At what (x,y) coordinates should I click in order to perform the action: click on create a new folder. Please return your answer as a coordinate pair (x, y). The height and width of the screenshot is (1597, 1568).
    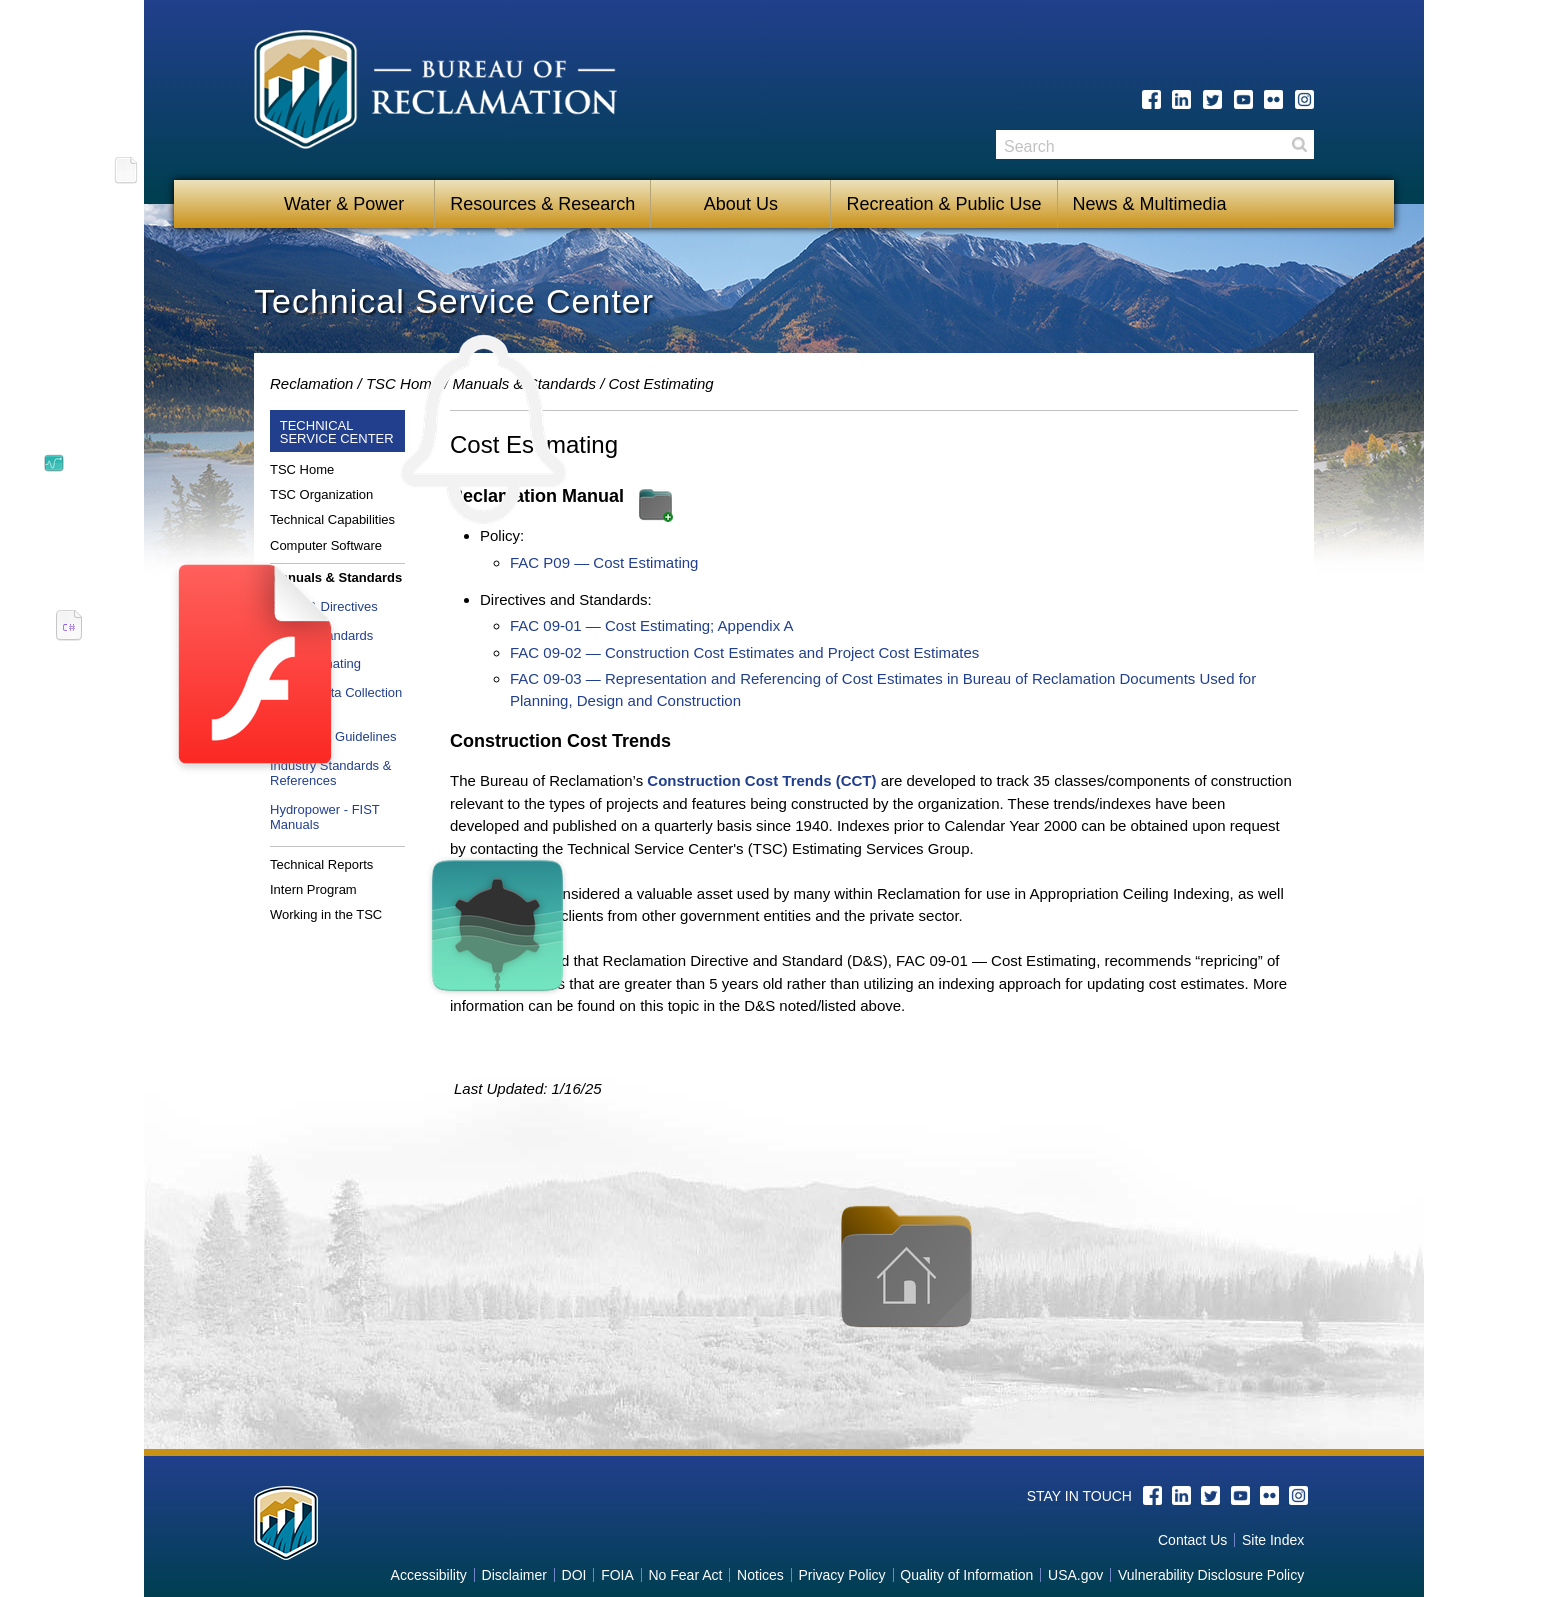
    Looking at the image, I should click on (655, 504).